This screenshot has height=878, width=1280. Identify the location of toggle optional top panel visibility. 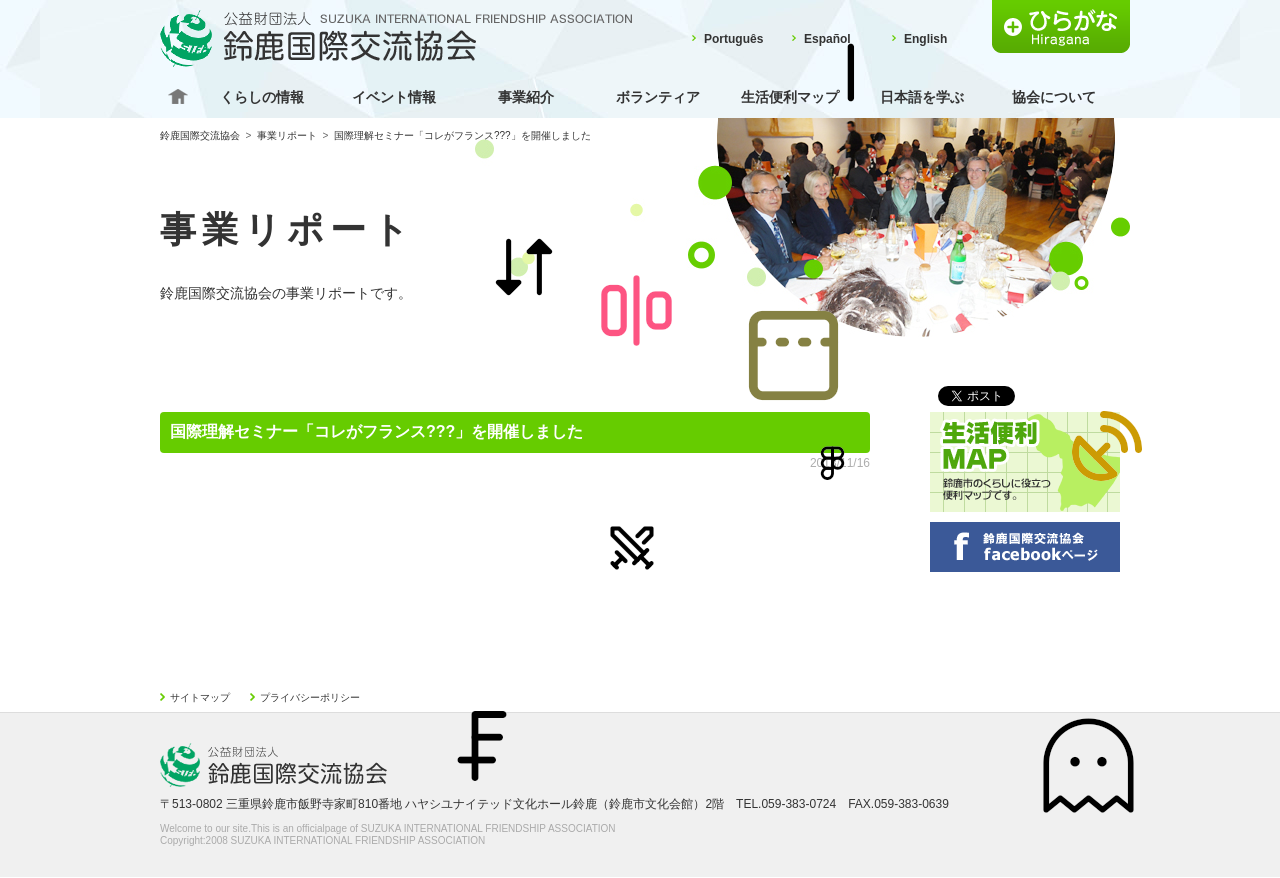
(793, 355).